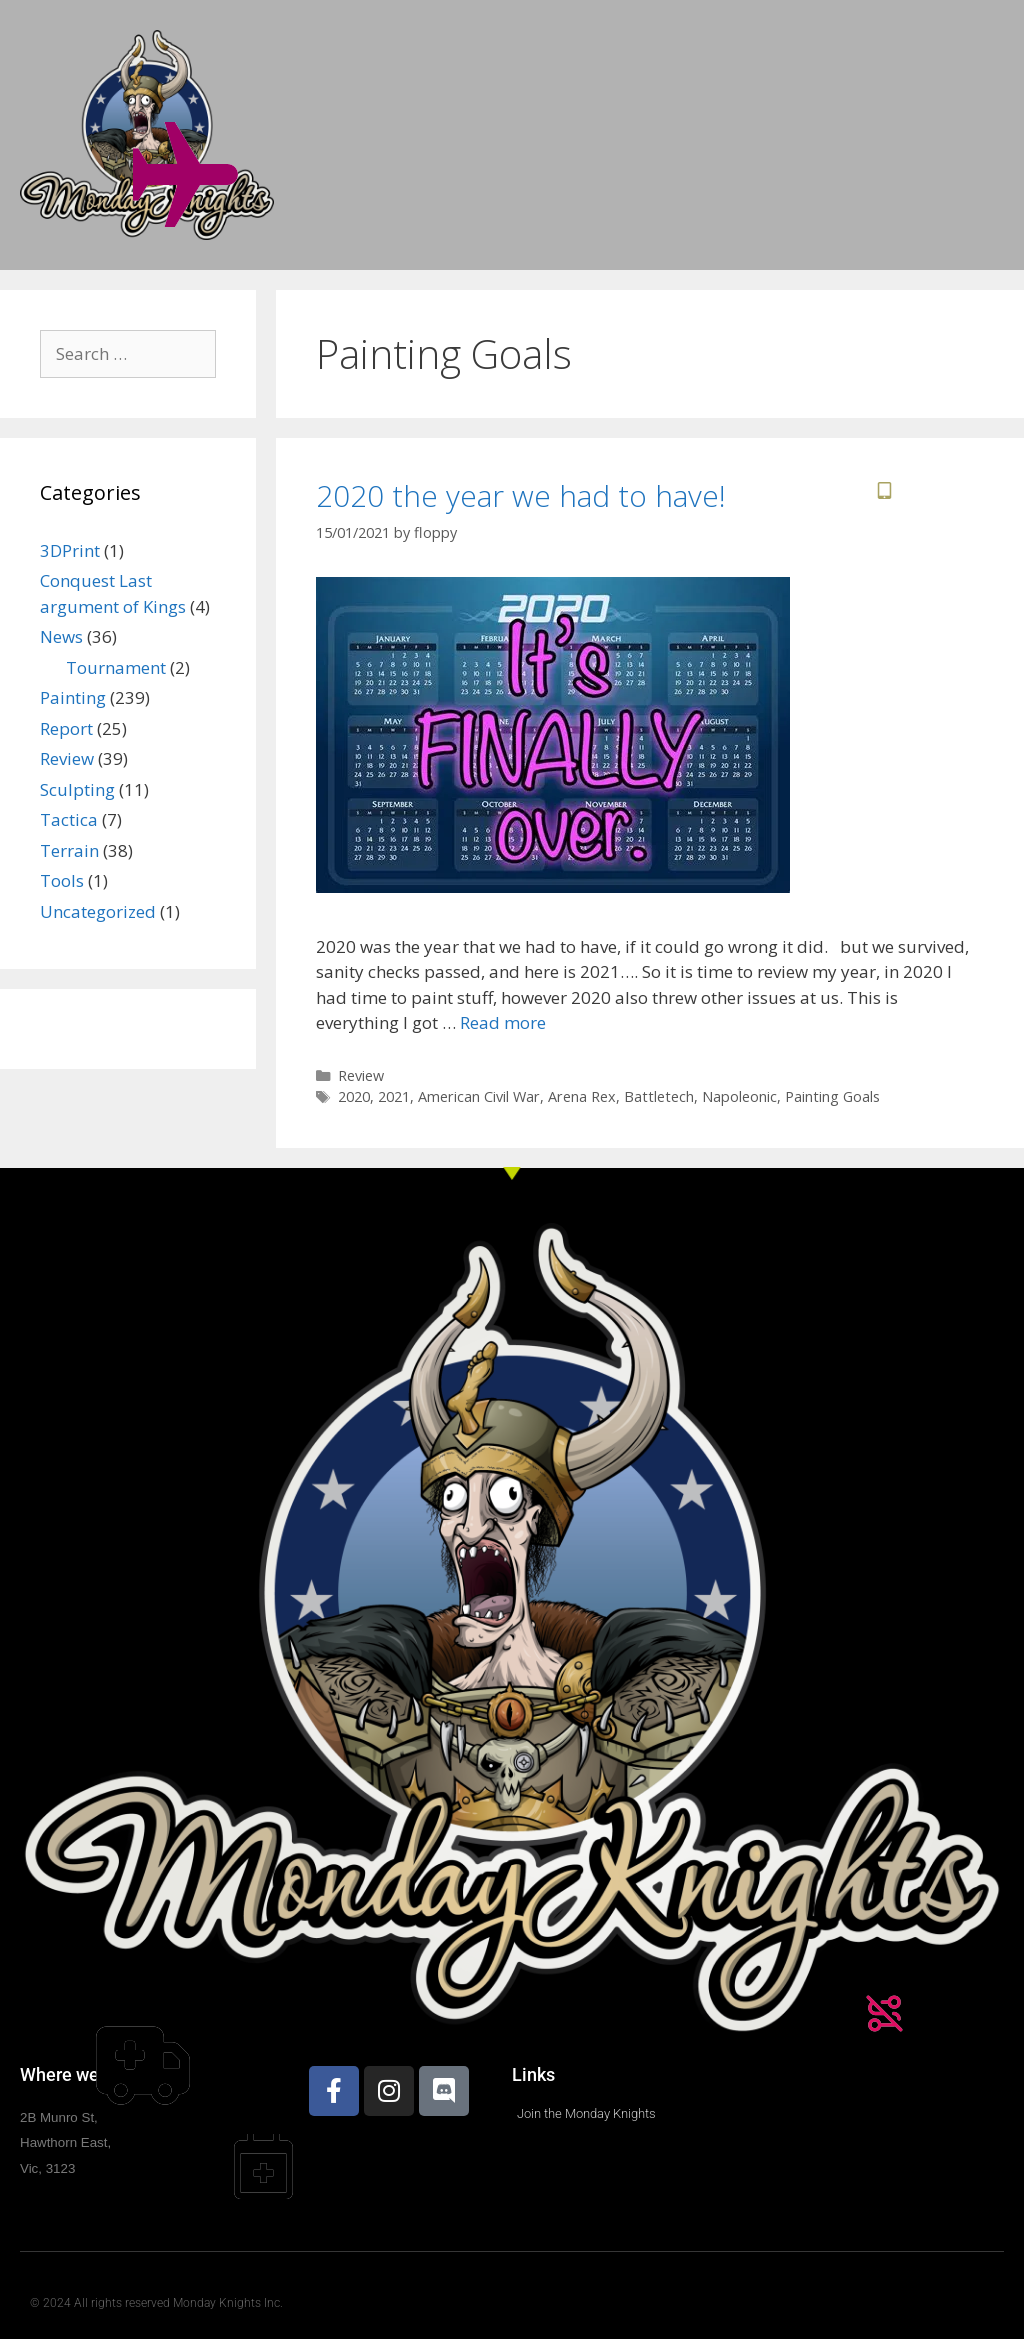  Describe the element at coordinates (185, 174) in the screenshot. I see `enable airplane mode` at that location.